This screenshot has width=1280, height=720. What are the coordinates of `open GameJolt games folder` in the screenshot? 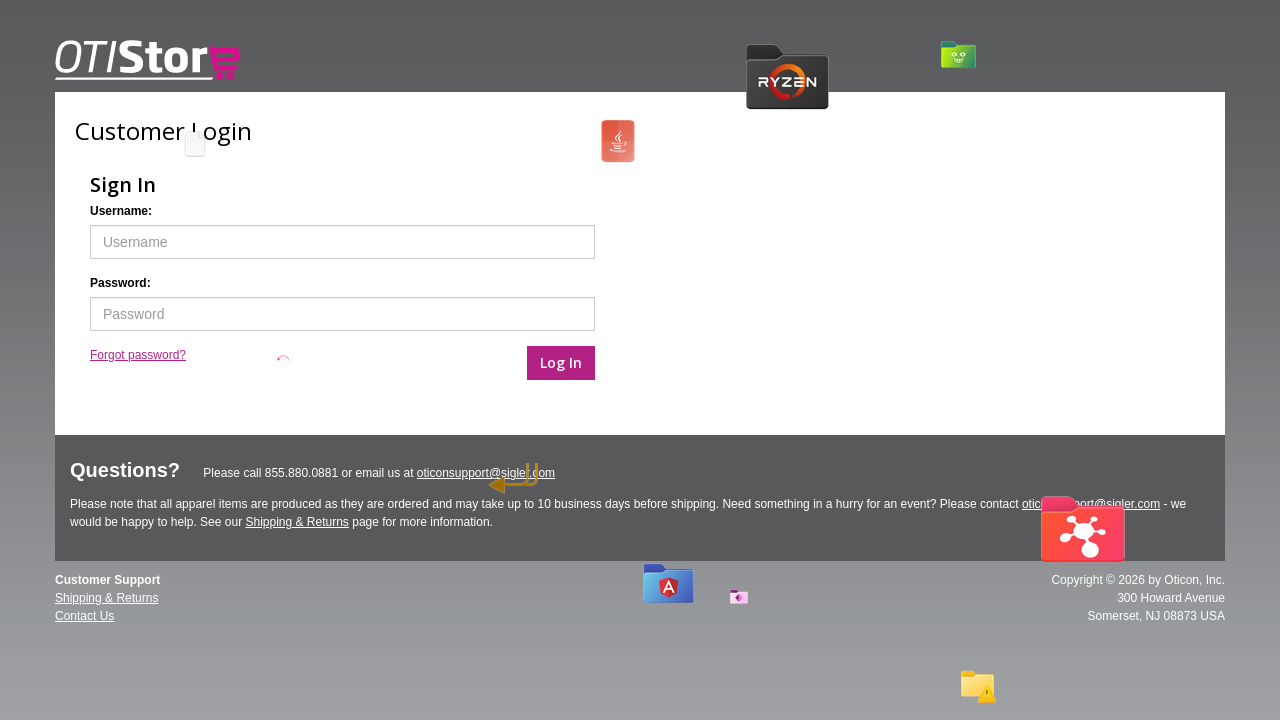 It's located at (958, 55).